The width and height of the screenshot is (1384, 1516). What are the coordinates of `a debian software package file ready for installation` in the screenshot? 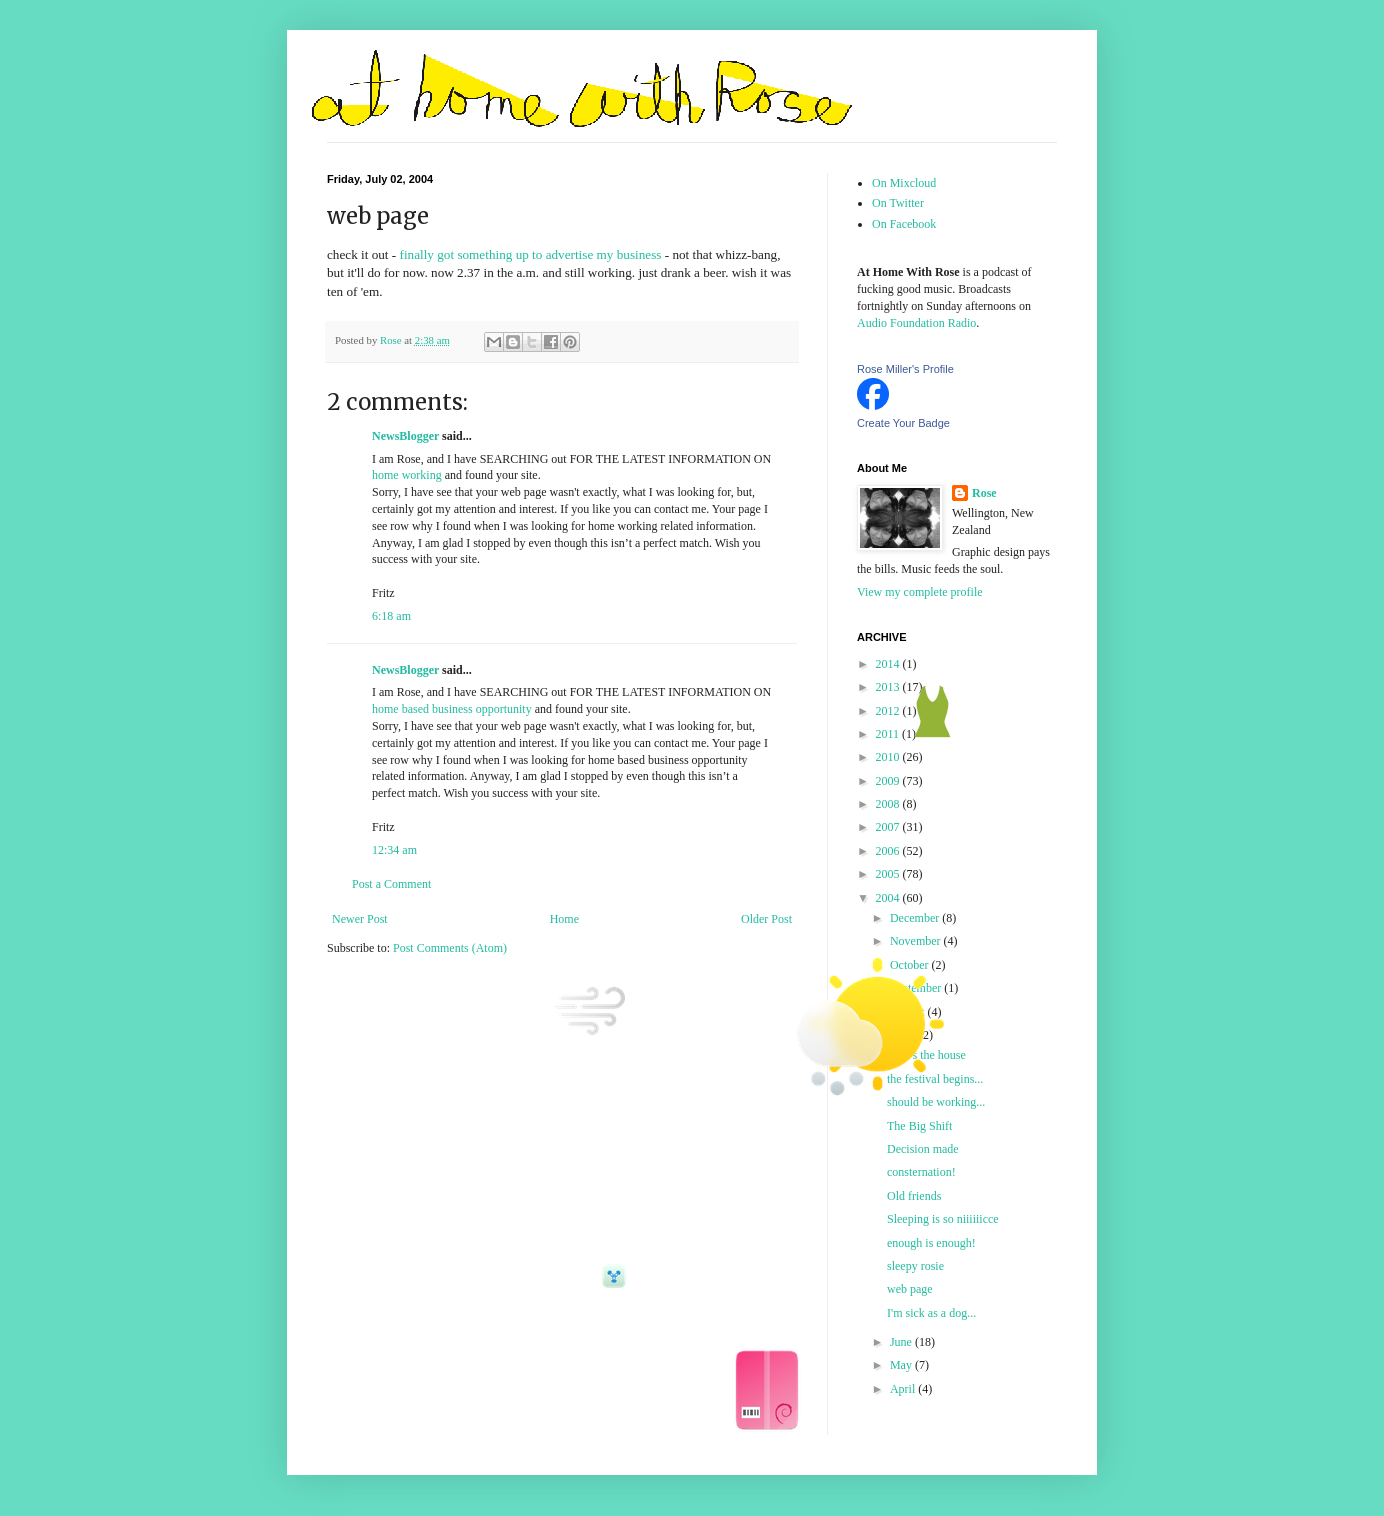 It's located at (767, 1390).